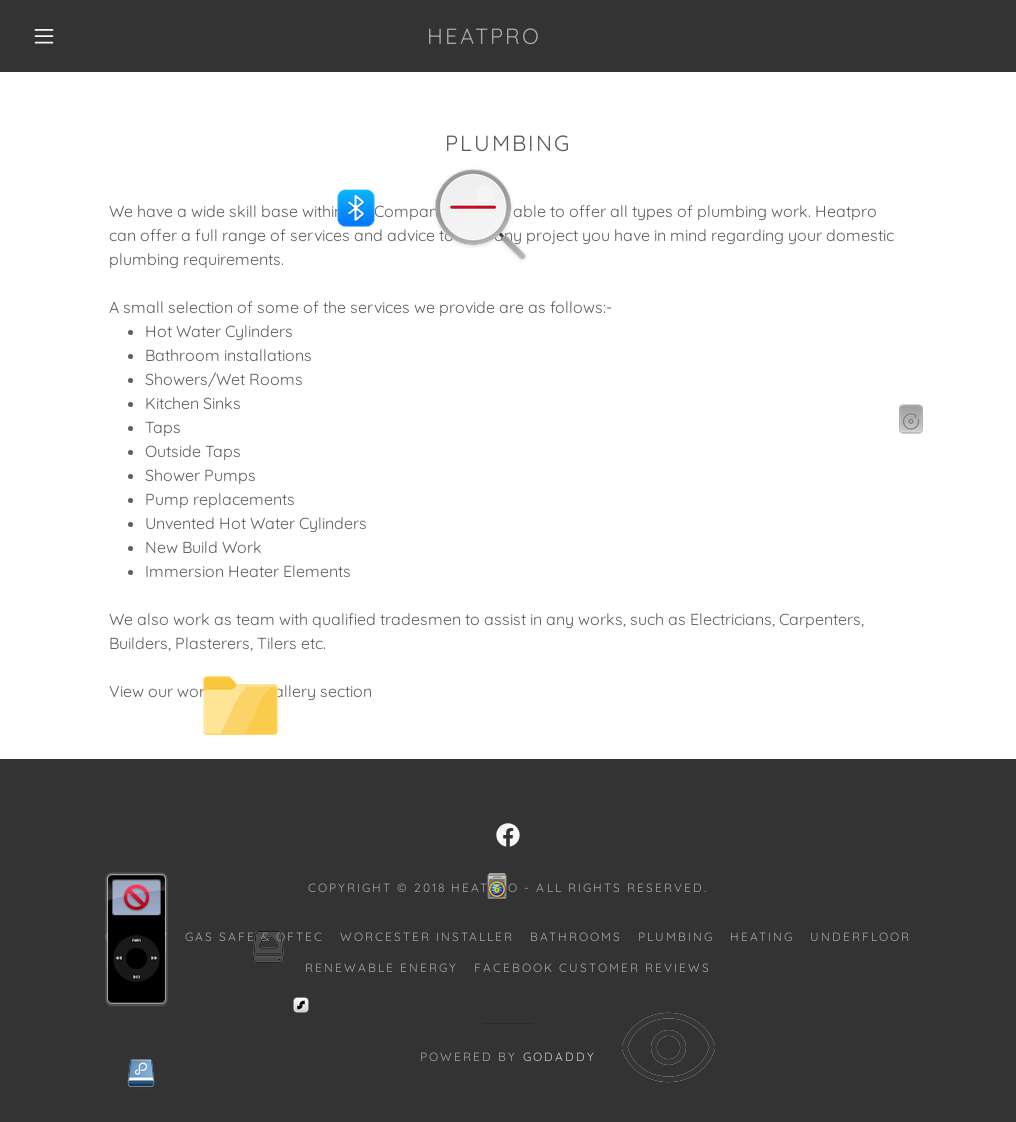 The width and height of the screenshot is (1016, 1122). What do you see at coordinates (268, 947) in the screenshot?
I see `access iCloud drive storage` at bounding box center [268, 947].